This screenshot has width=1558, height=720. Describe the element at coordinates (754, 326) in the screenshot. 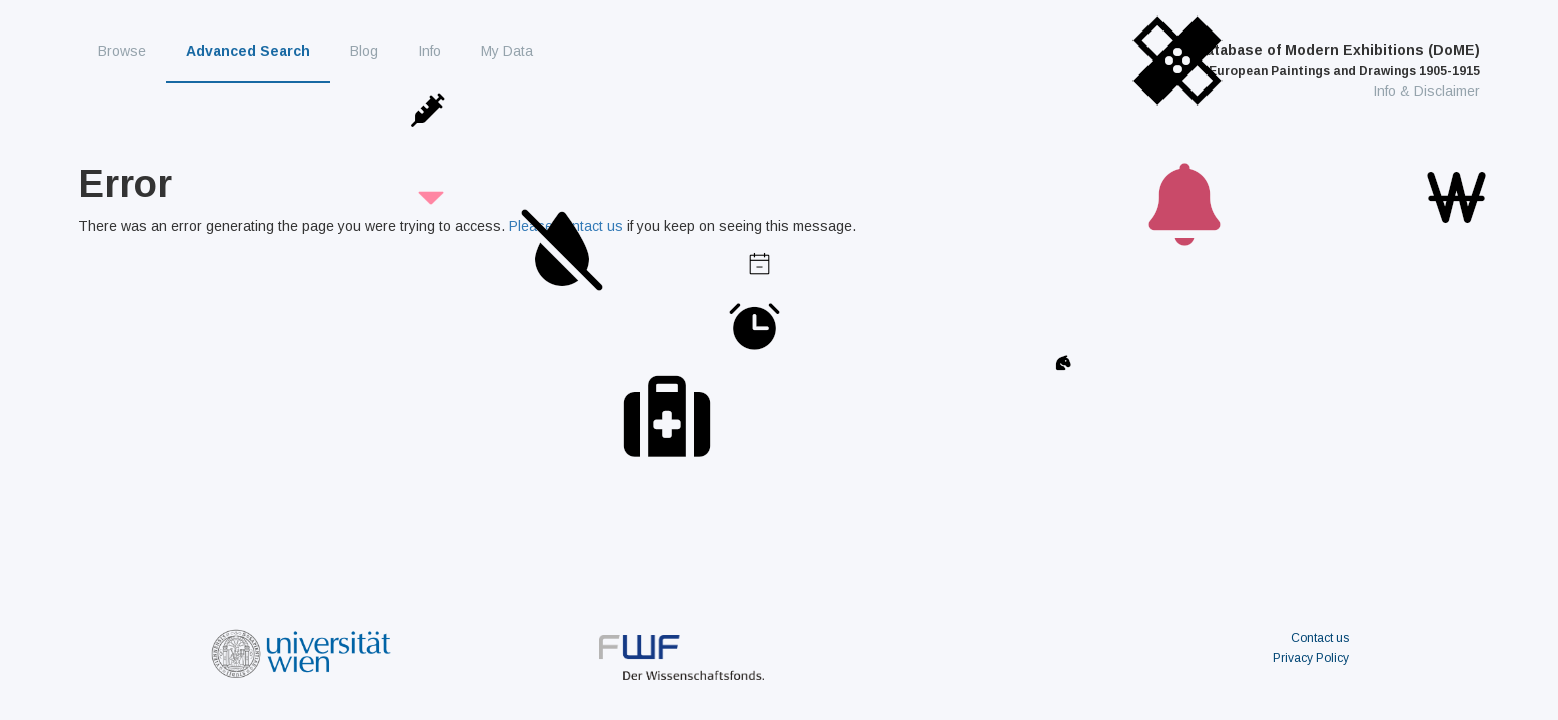

I see `set or view alarms` at that location.